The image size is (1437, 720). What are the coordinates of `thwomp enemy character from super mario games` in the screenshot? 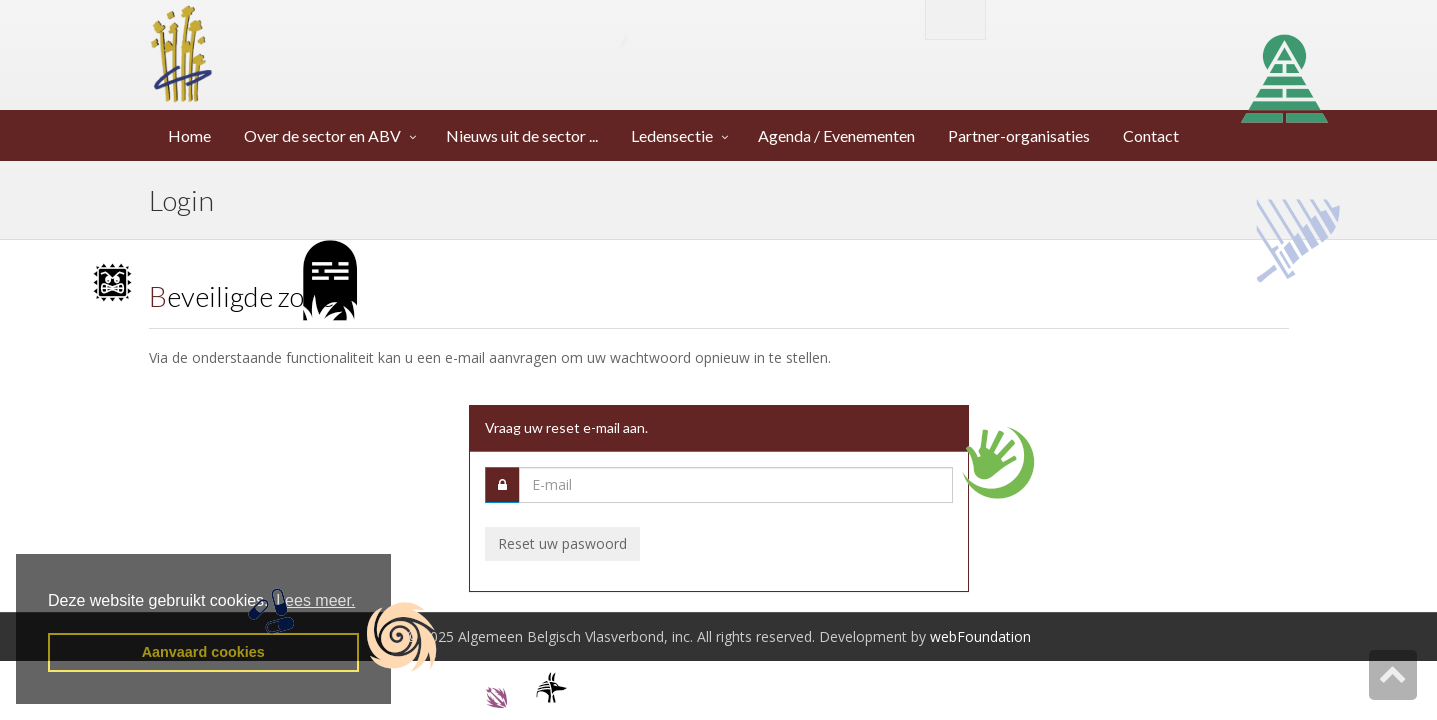 It's located at (112, 282).